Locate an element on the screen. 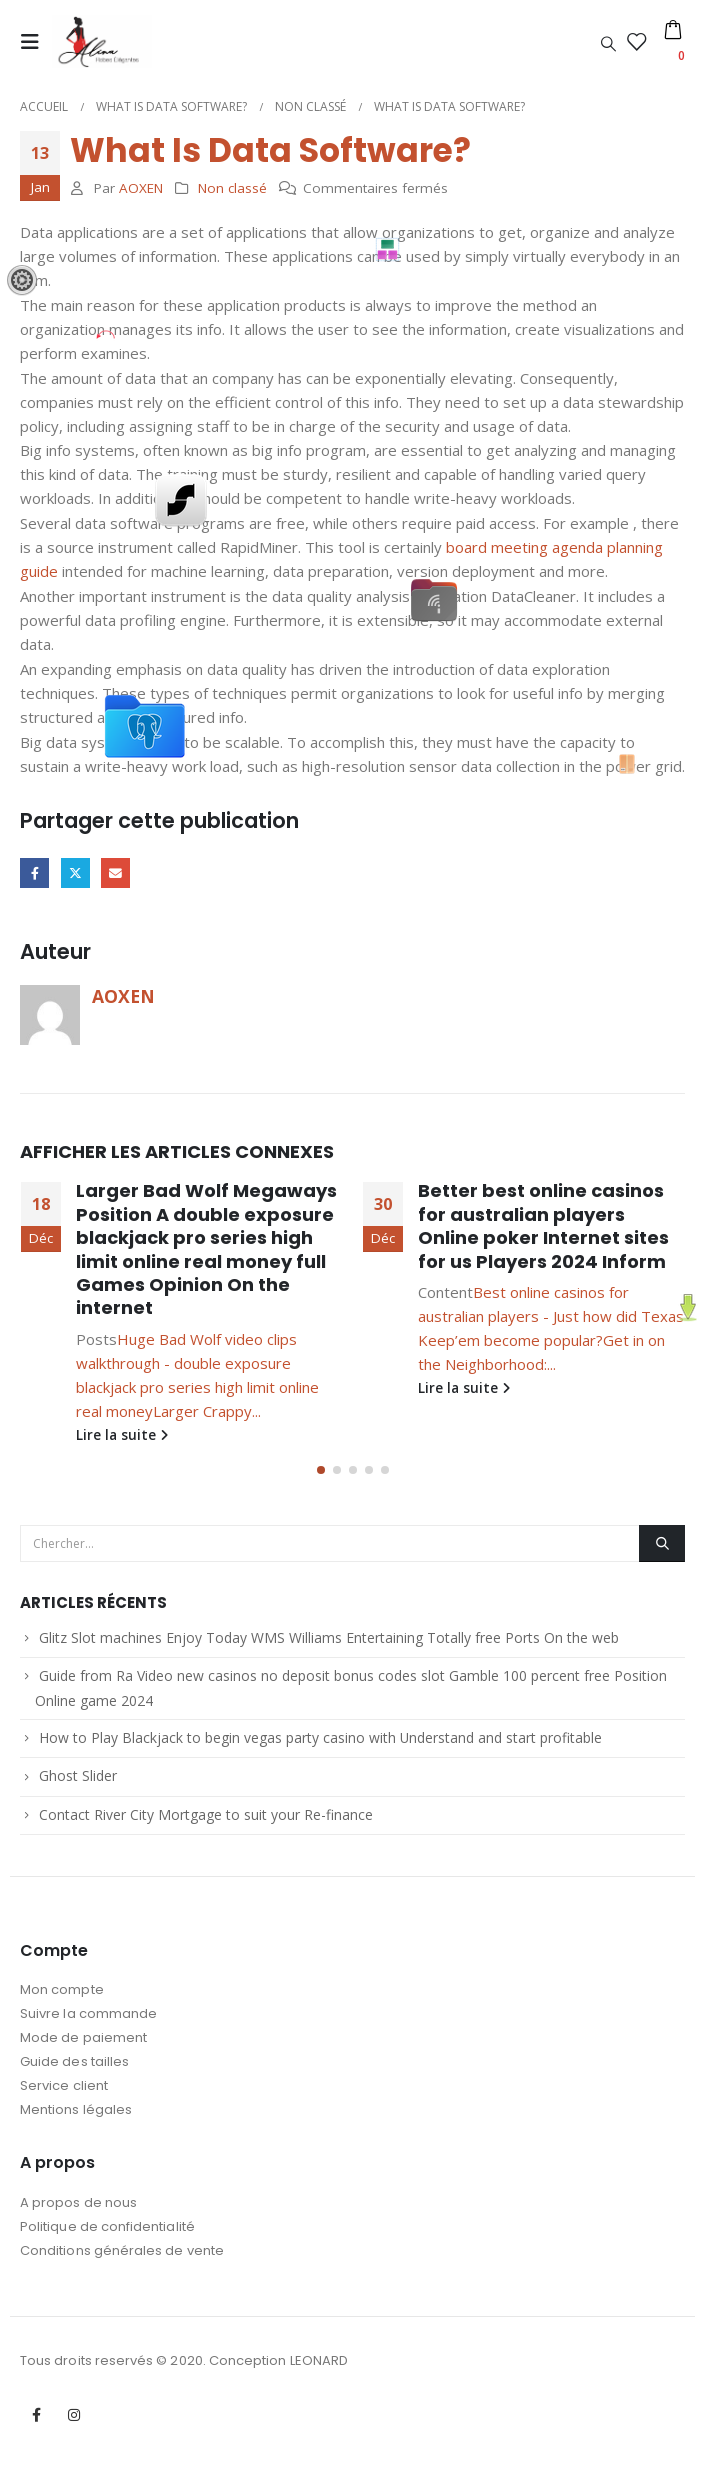  open folder containing postgresql database files is located at coordinates (144, 728).